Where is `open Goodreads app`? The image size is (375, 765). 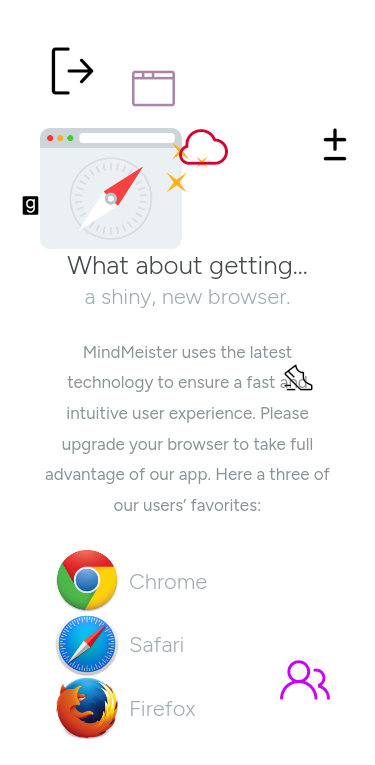 open Goodreads app is located at coordinates (30, 205).